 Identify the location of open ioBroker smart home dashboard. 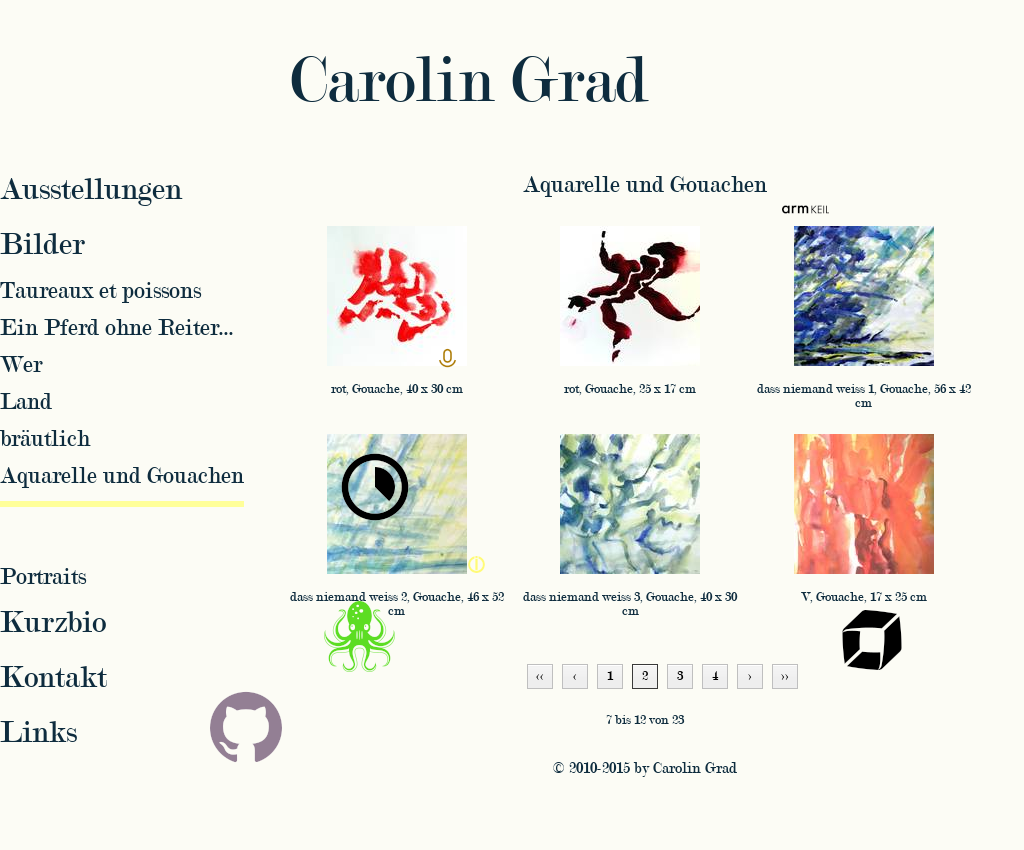
(476, 564).